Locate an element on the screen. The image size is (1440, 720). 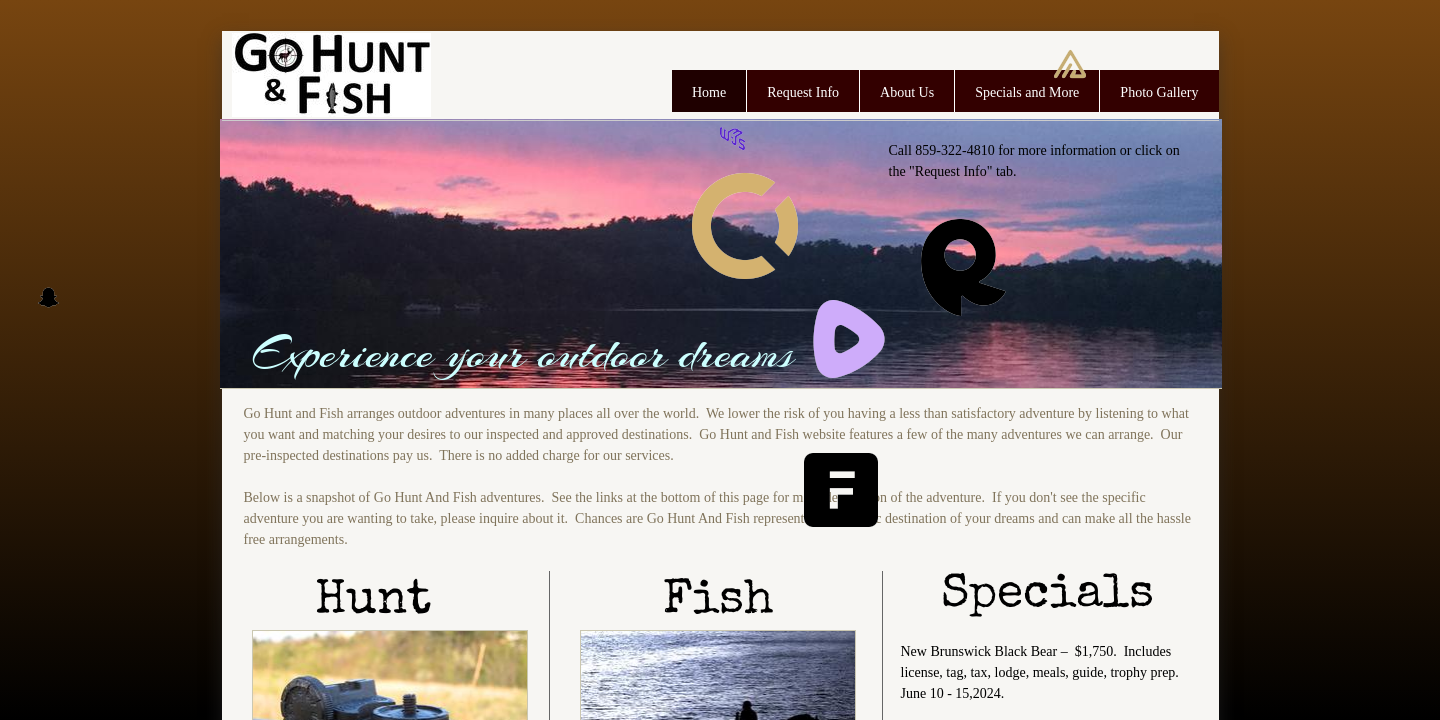
open Snapchat app is located at coordinates (48, 297).